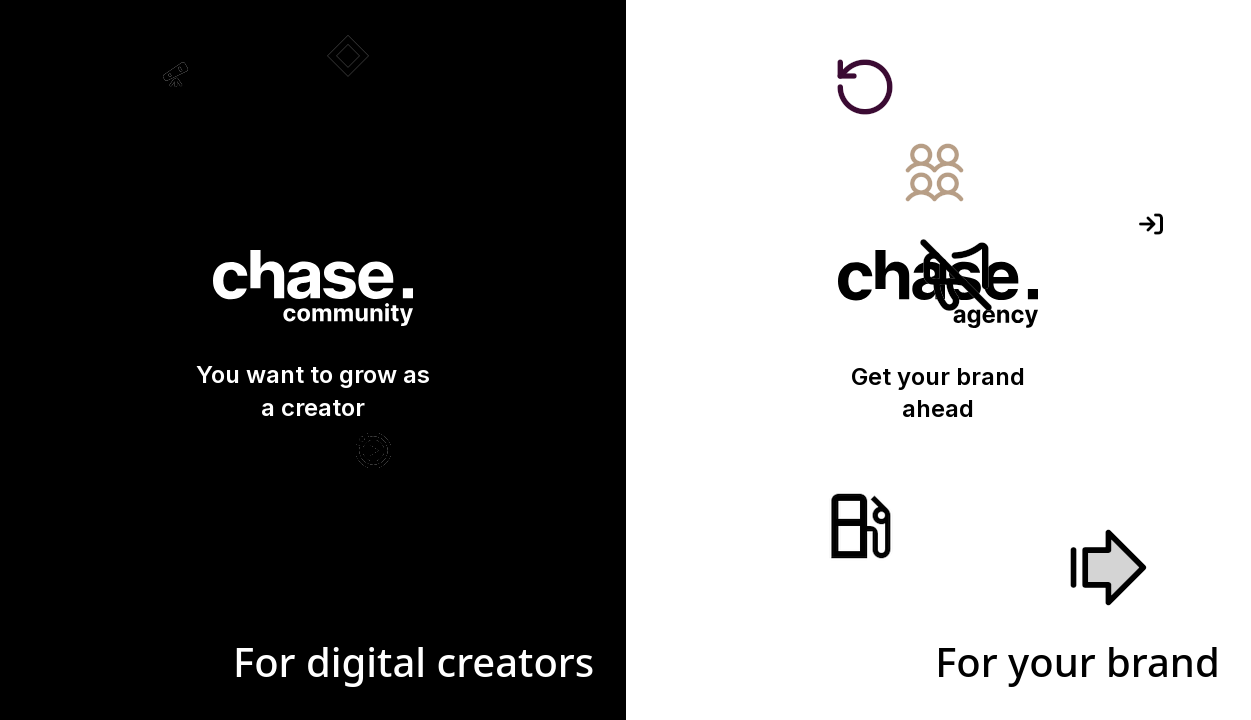 The width and height of the screenshot is (1251, 720). What do you see at coordinates (865, 87) in the screenshot?
I see `undo the last action` at bounding box center [865, 87].